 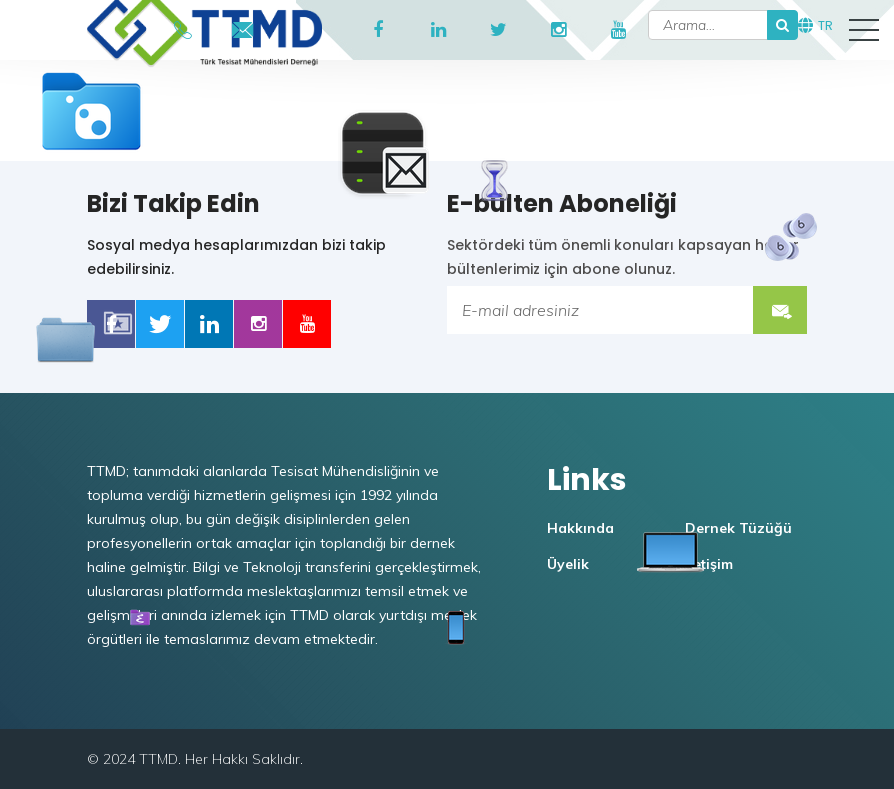 What do you see at coordinates (91, 114) in the screenshot?
I see `folder containing NuGet packages` at bounding box center [91, 114].